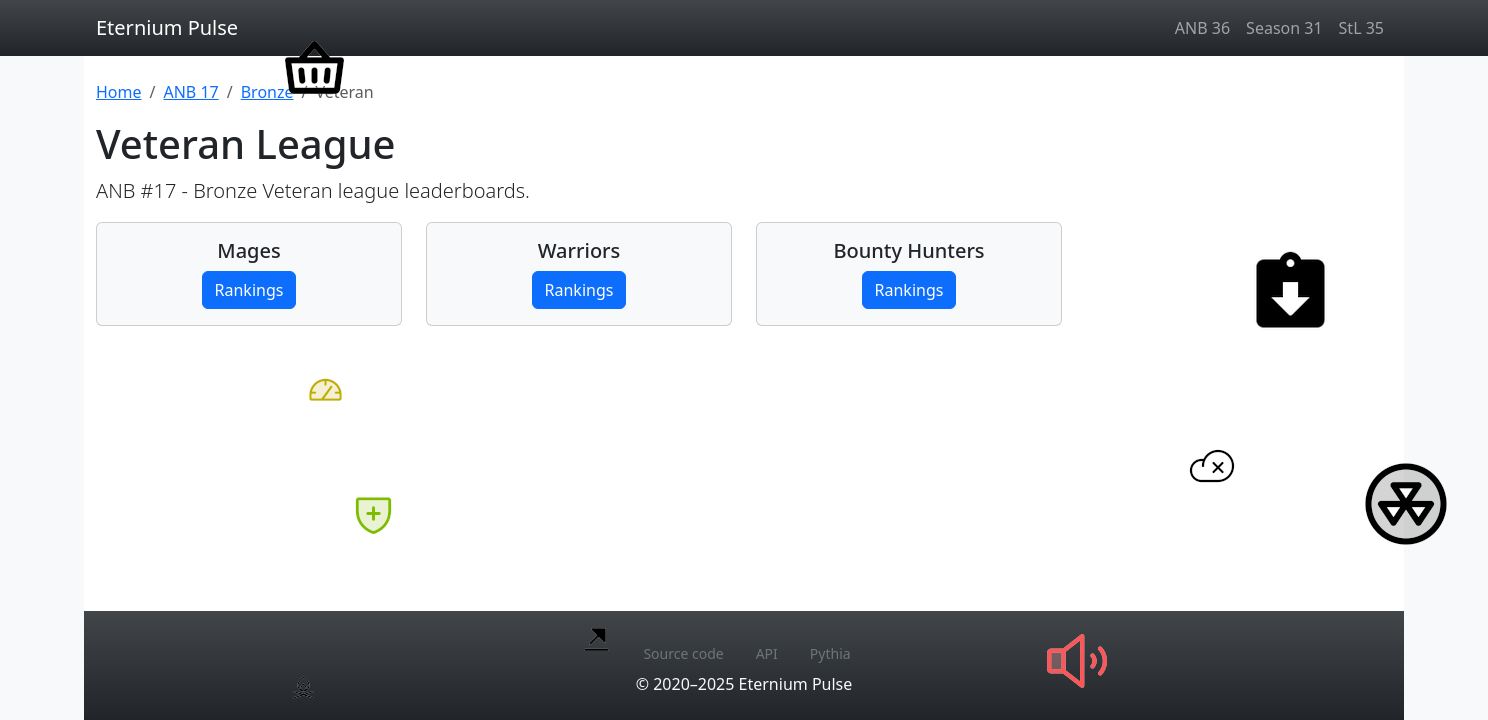 The width and height of the screenshot is (1488, 720). Describe the element at coordinates (303, 687) in the screenshot. I see `access outdoor or camping-related features` at that location.